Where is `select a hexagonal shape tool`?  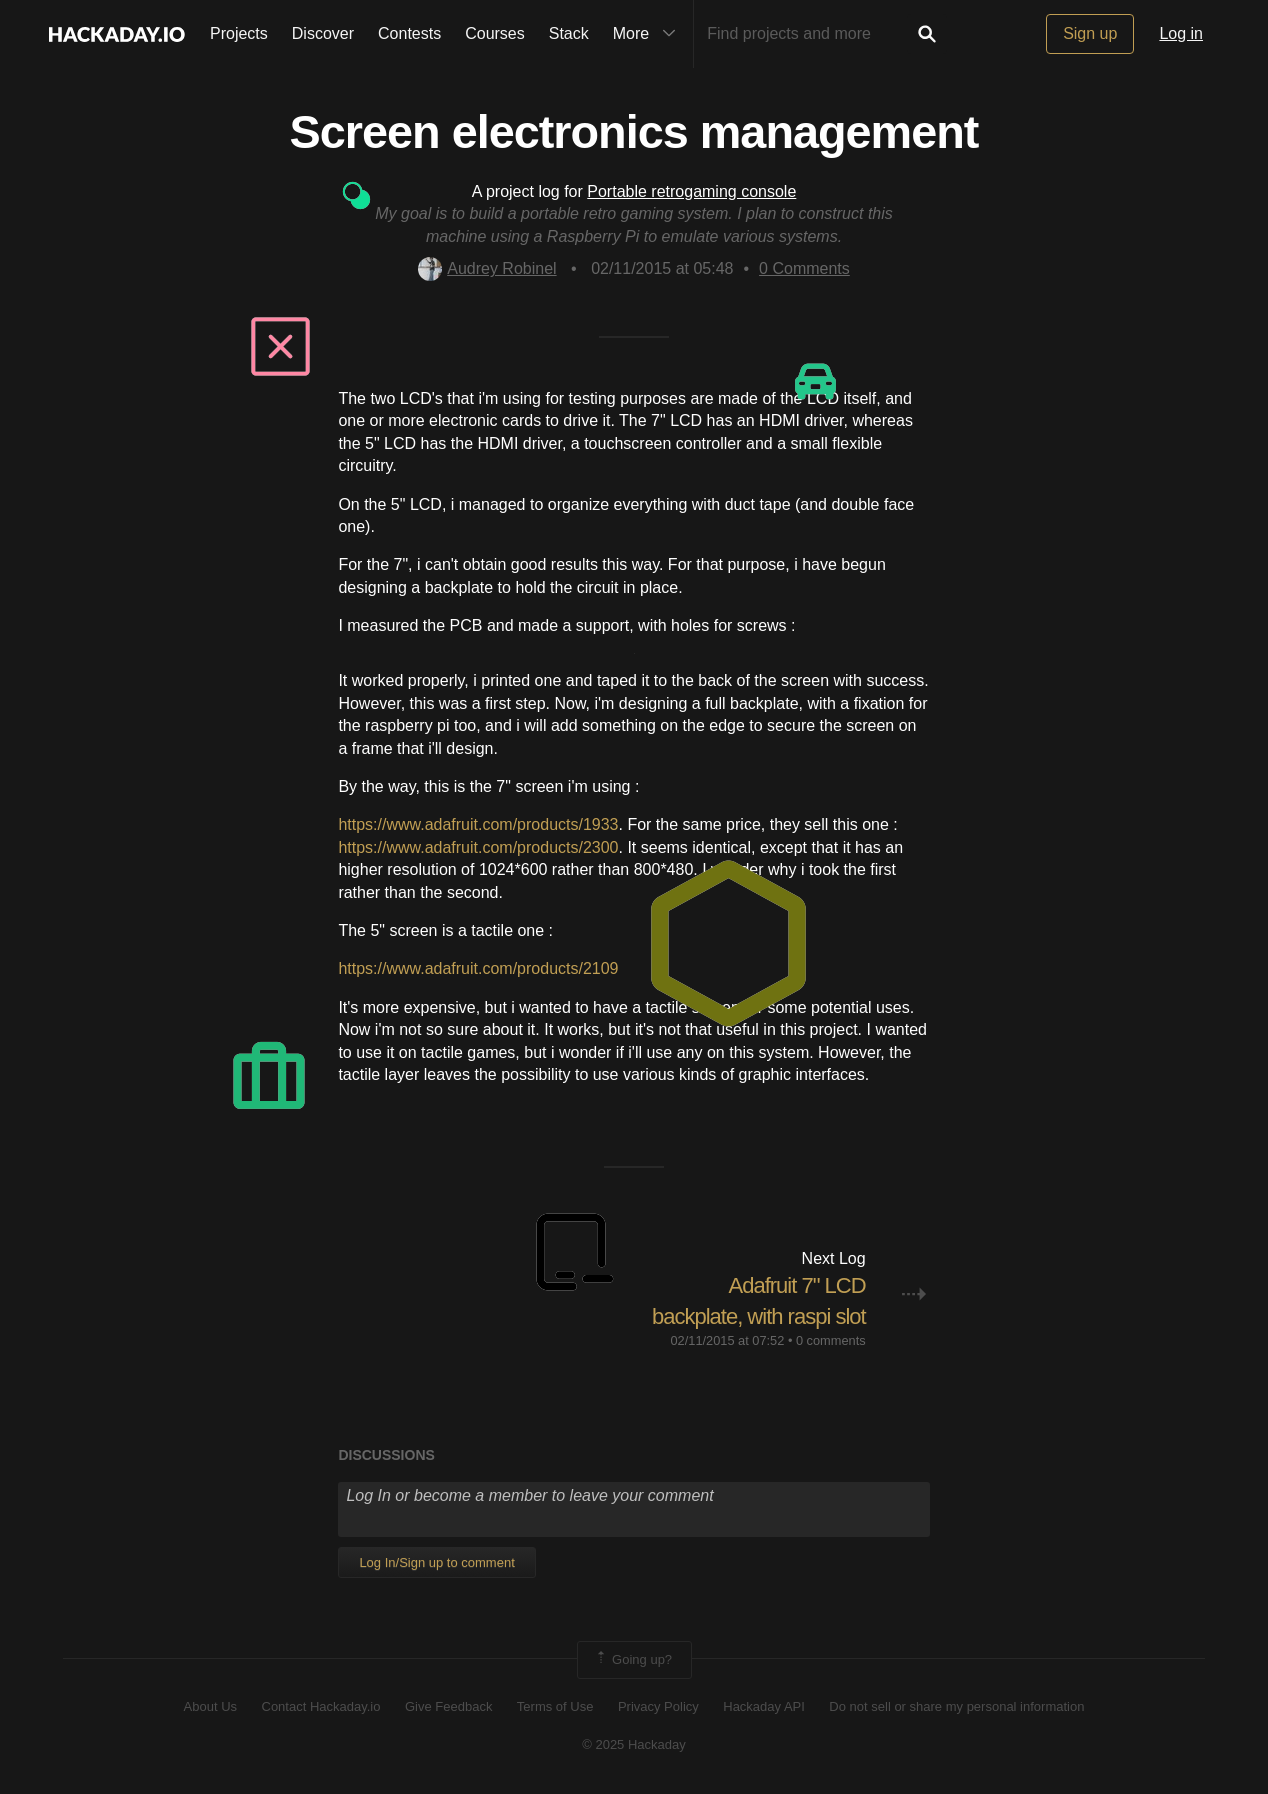 select a hexagonal shape tool is located at coordinates (728, 943).